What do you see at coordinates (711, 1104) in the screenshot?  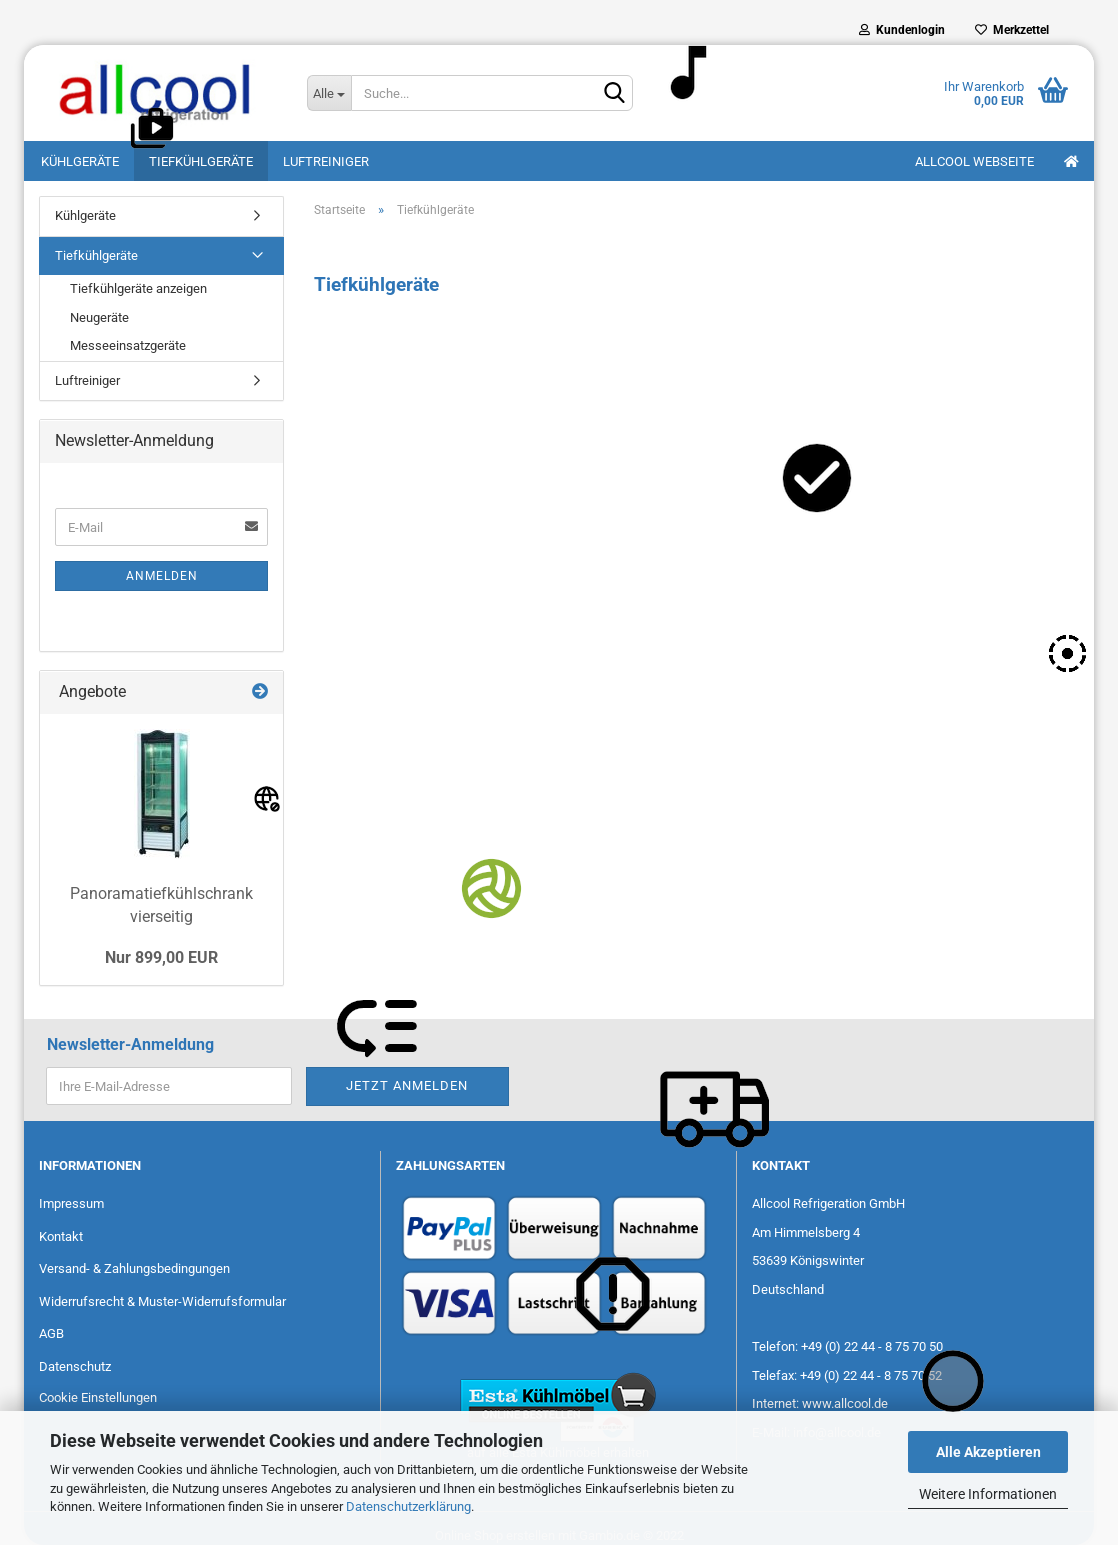 I see `access emergency medical services` at bounding box center [711, 1104].